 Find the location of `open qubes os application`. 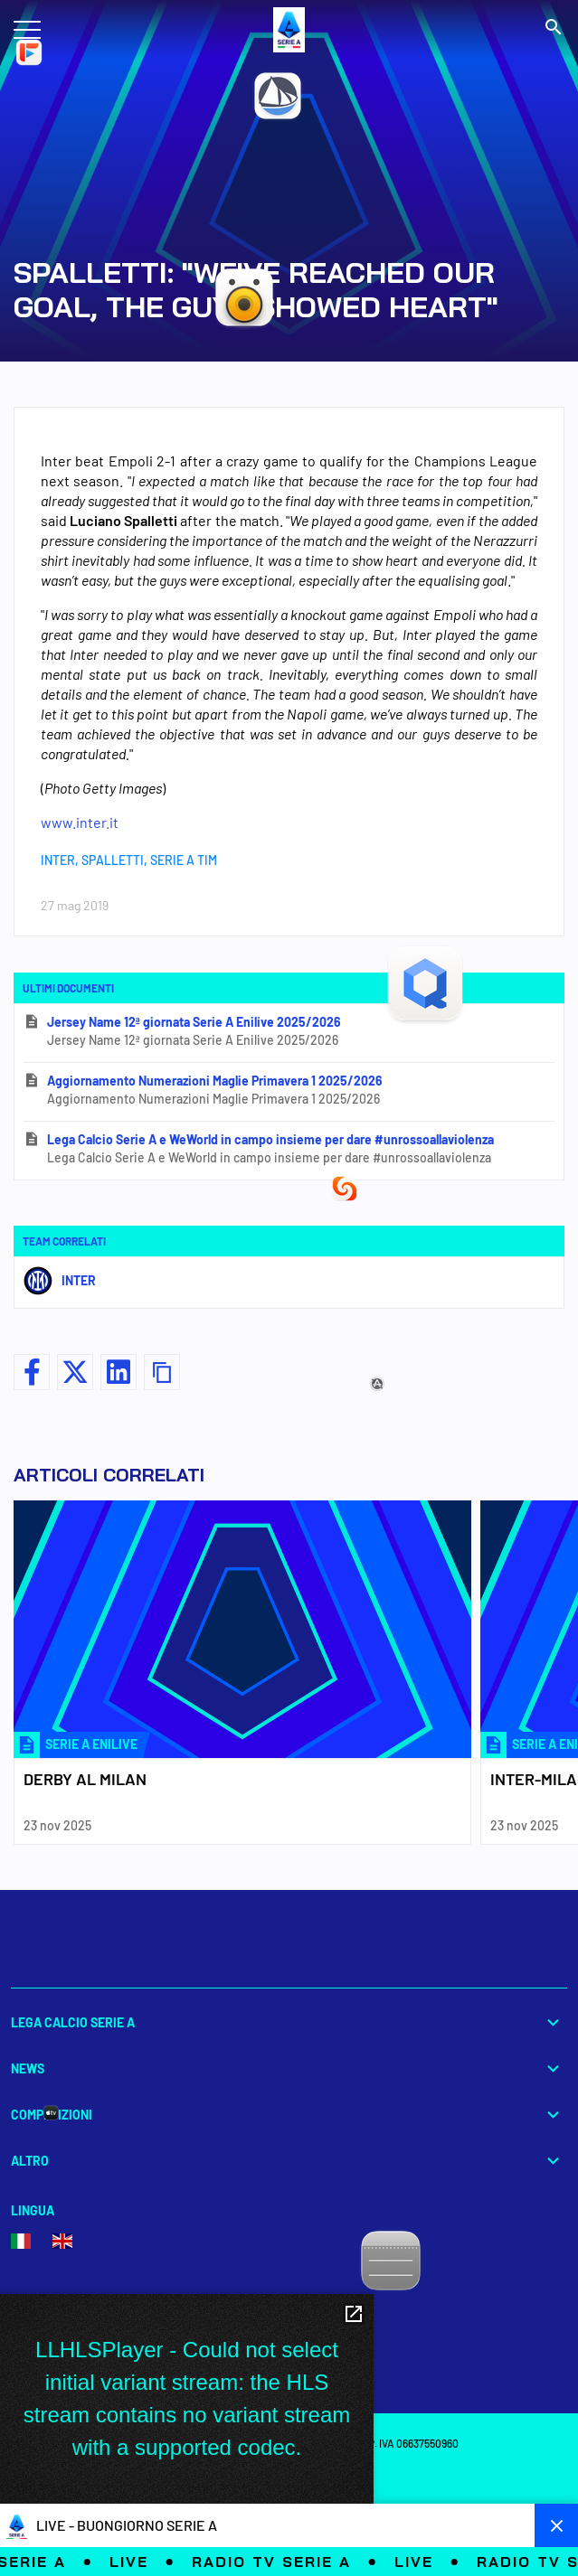

open qubes os application is located at coordinates (425, 983).